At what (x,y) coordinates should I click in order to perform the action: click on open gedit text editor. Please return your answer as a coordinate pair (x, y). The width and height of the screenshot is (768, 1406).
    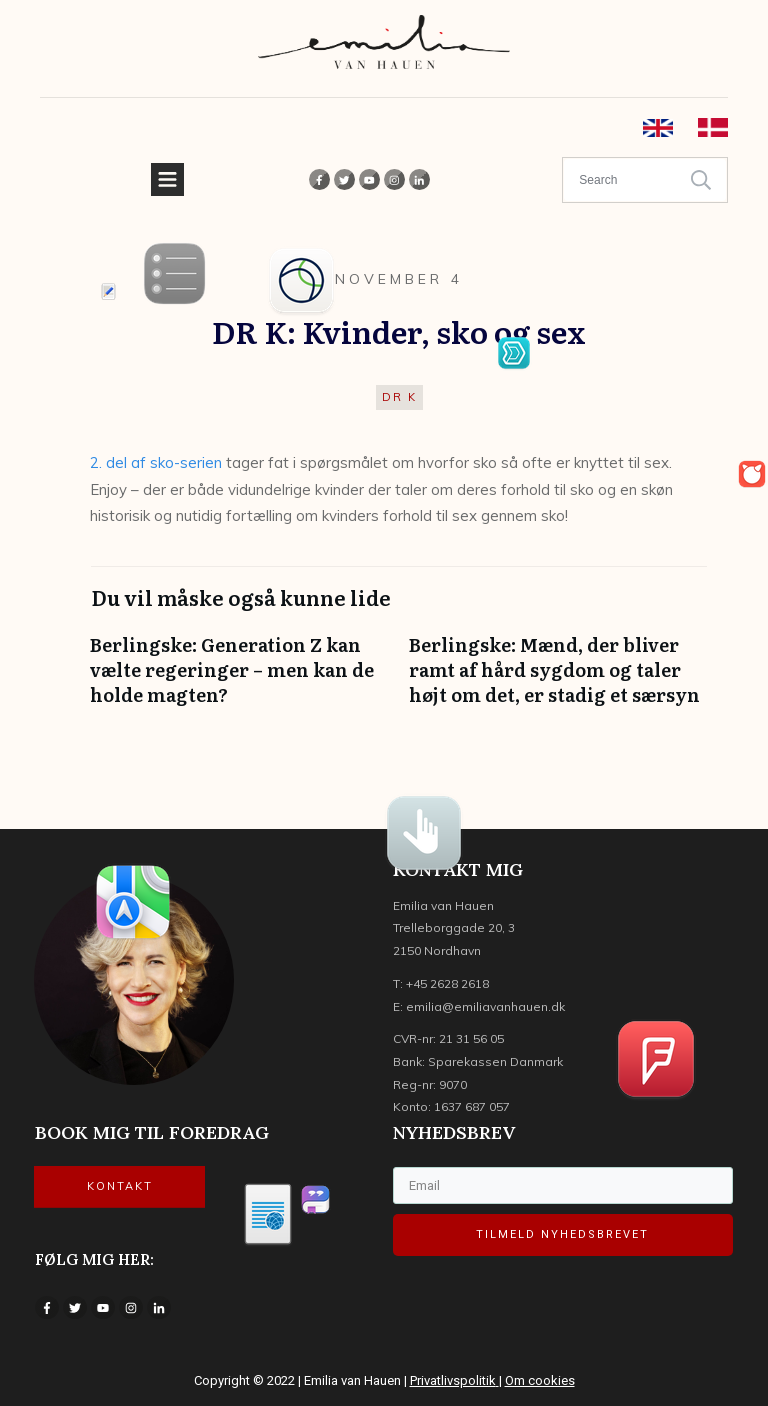
    Looking at the image, I should click on (108, 291).